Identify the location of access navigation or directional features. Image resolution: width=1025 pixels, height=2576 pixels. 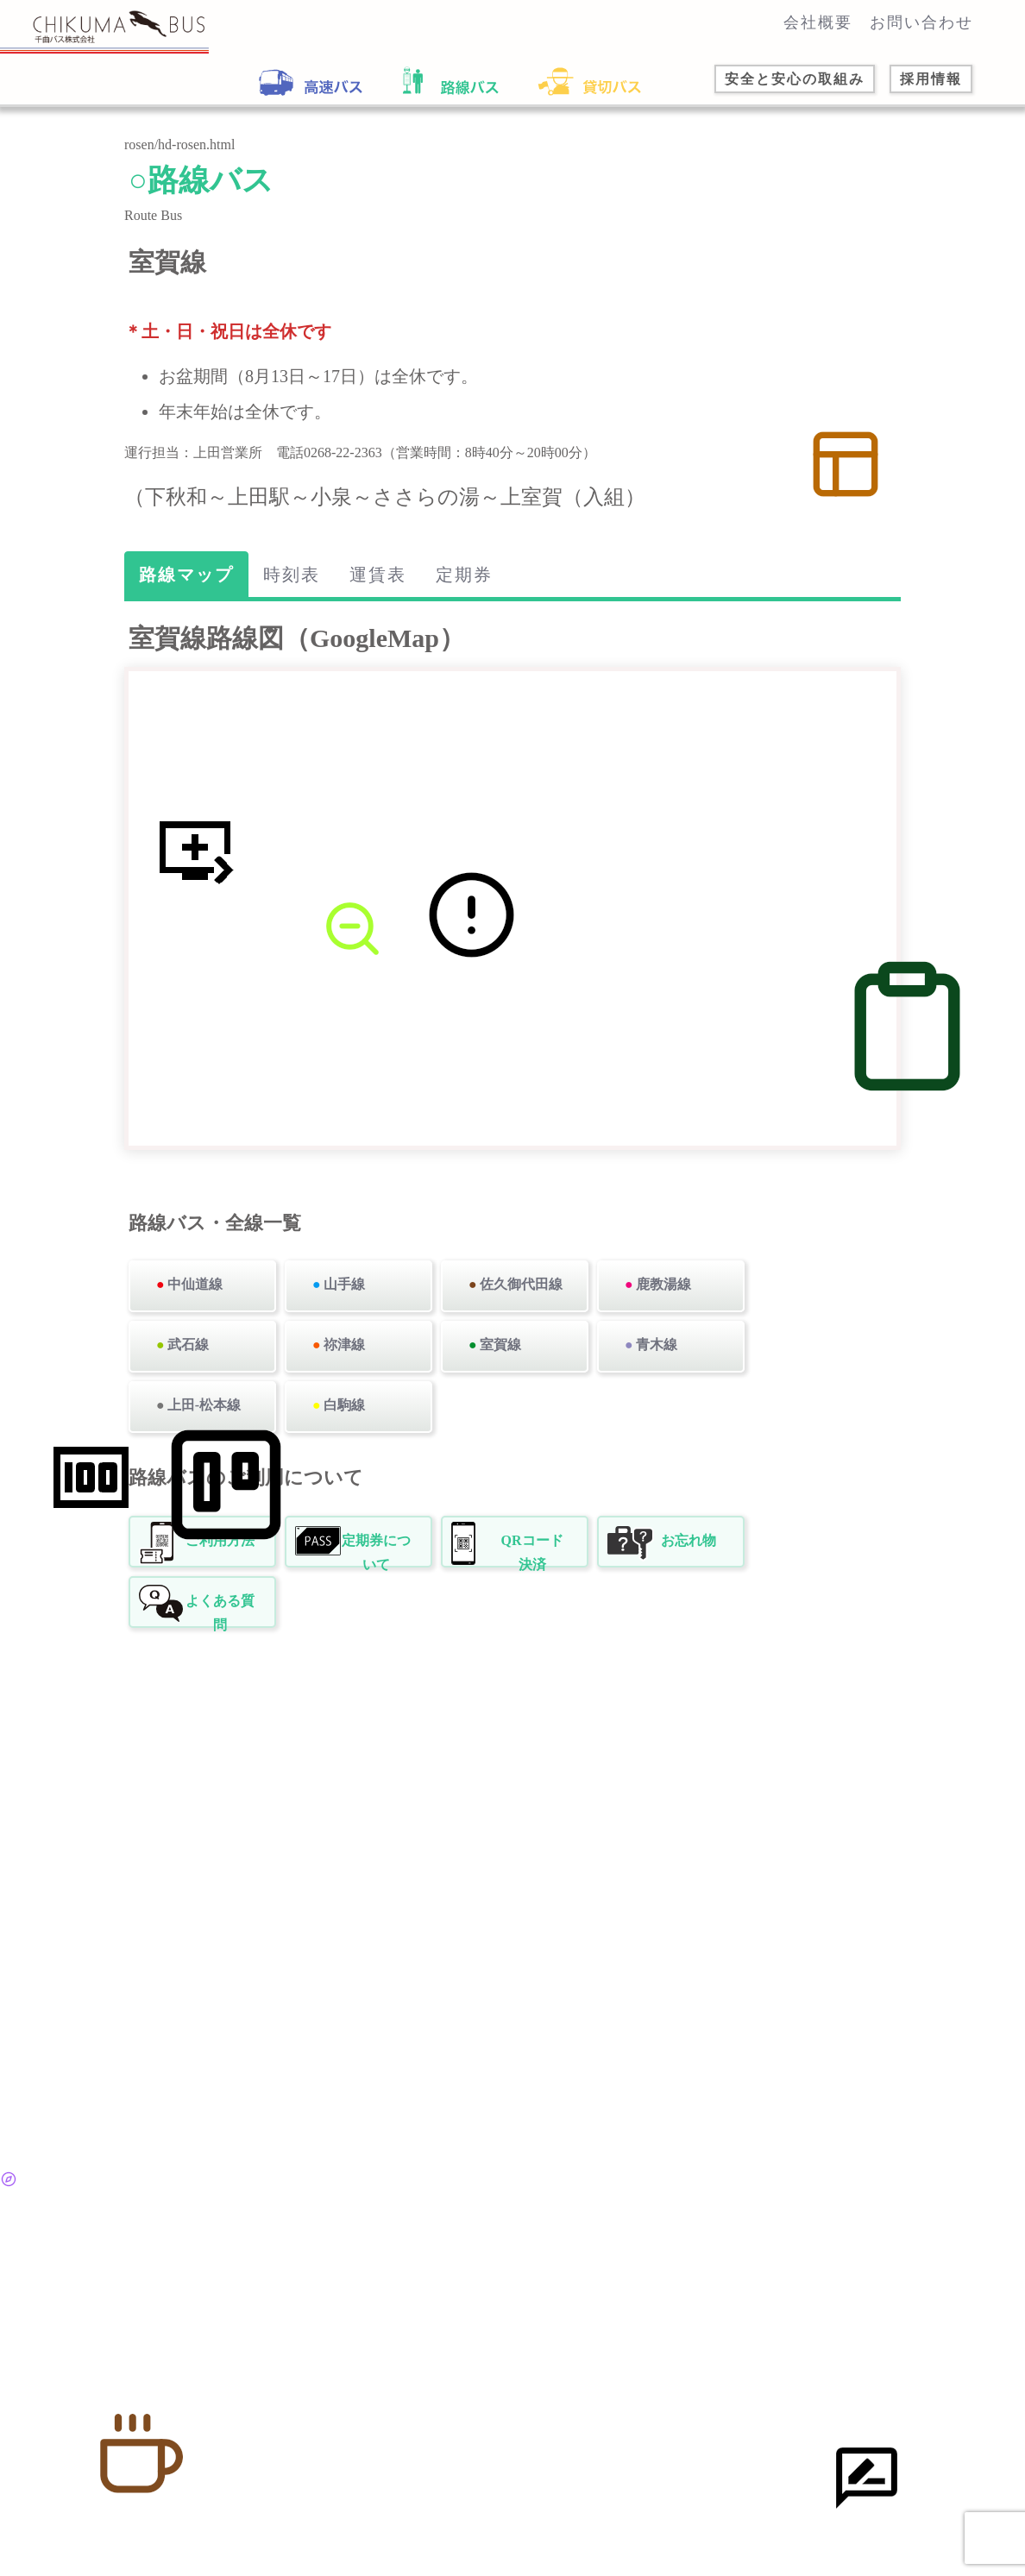
(9, 2179).